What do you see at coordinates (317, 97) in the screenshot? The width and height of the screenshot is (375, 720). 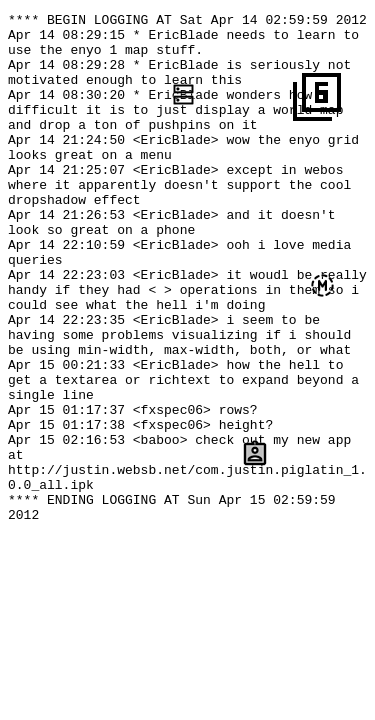 I see `indicates 6 items selected or filtered` at bounding box center [317, 97].